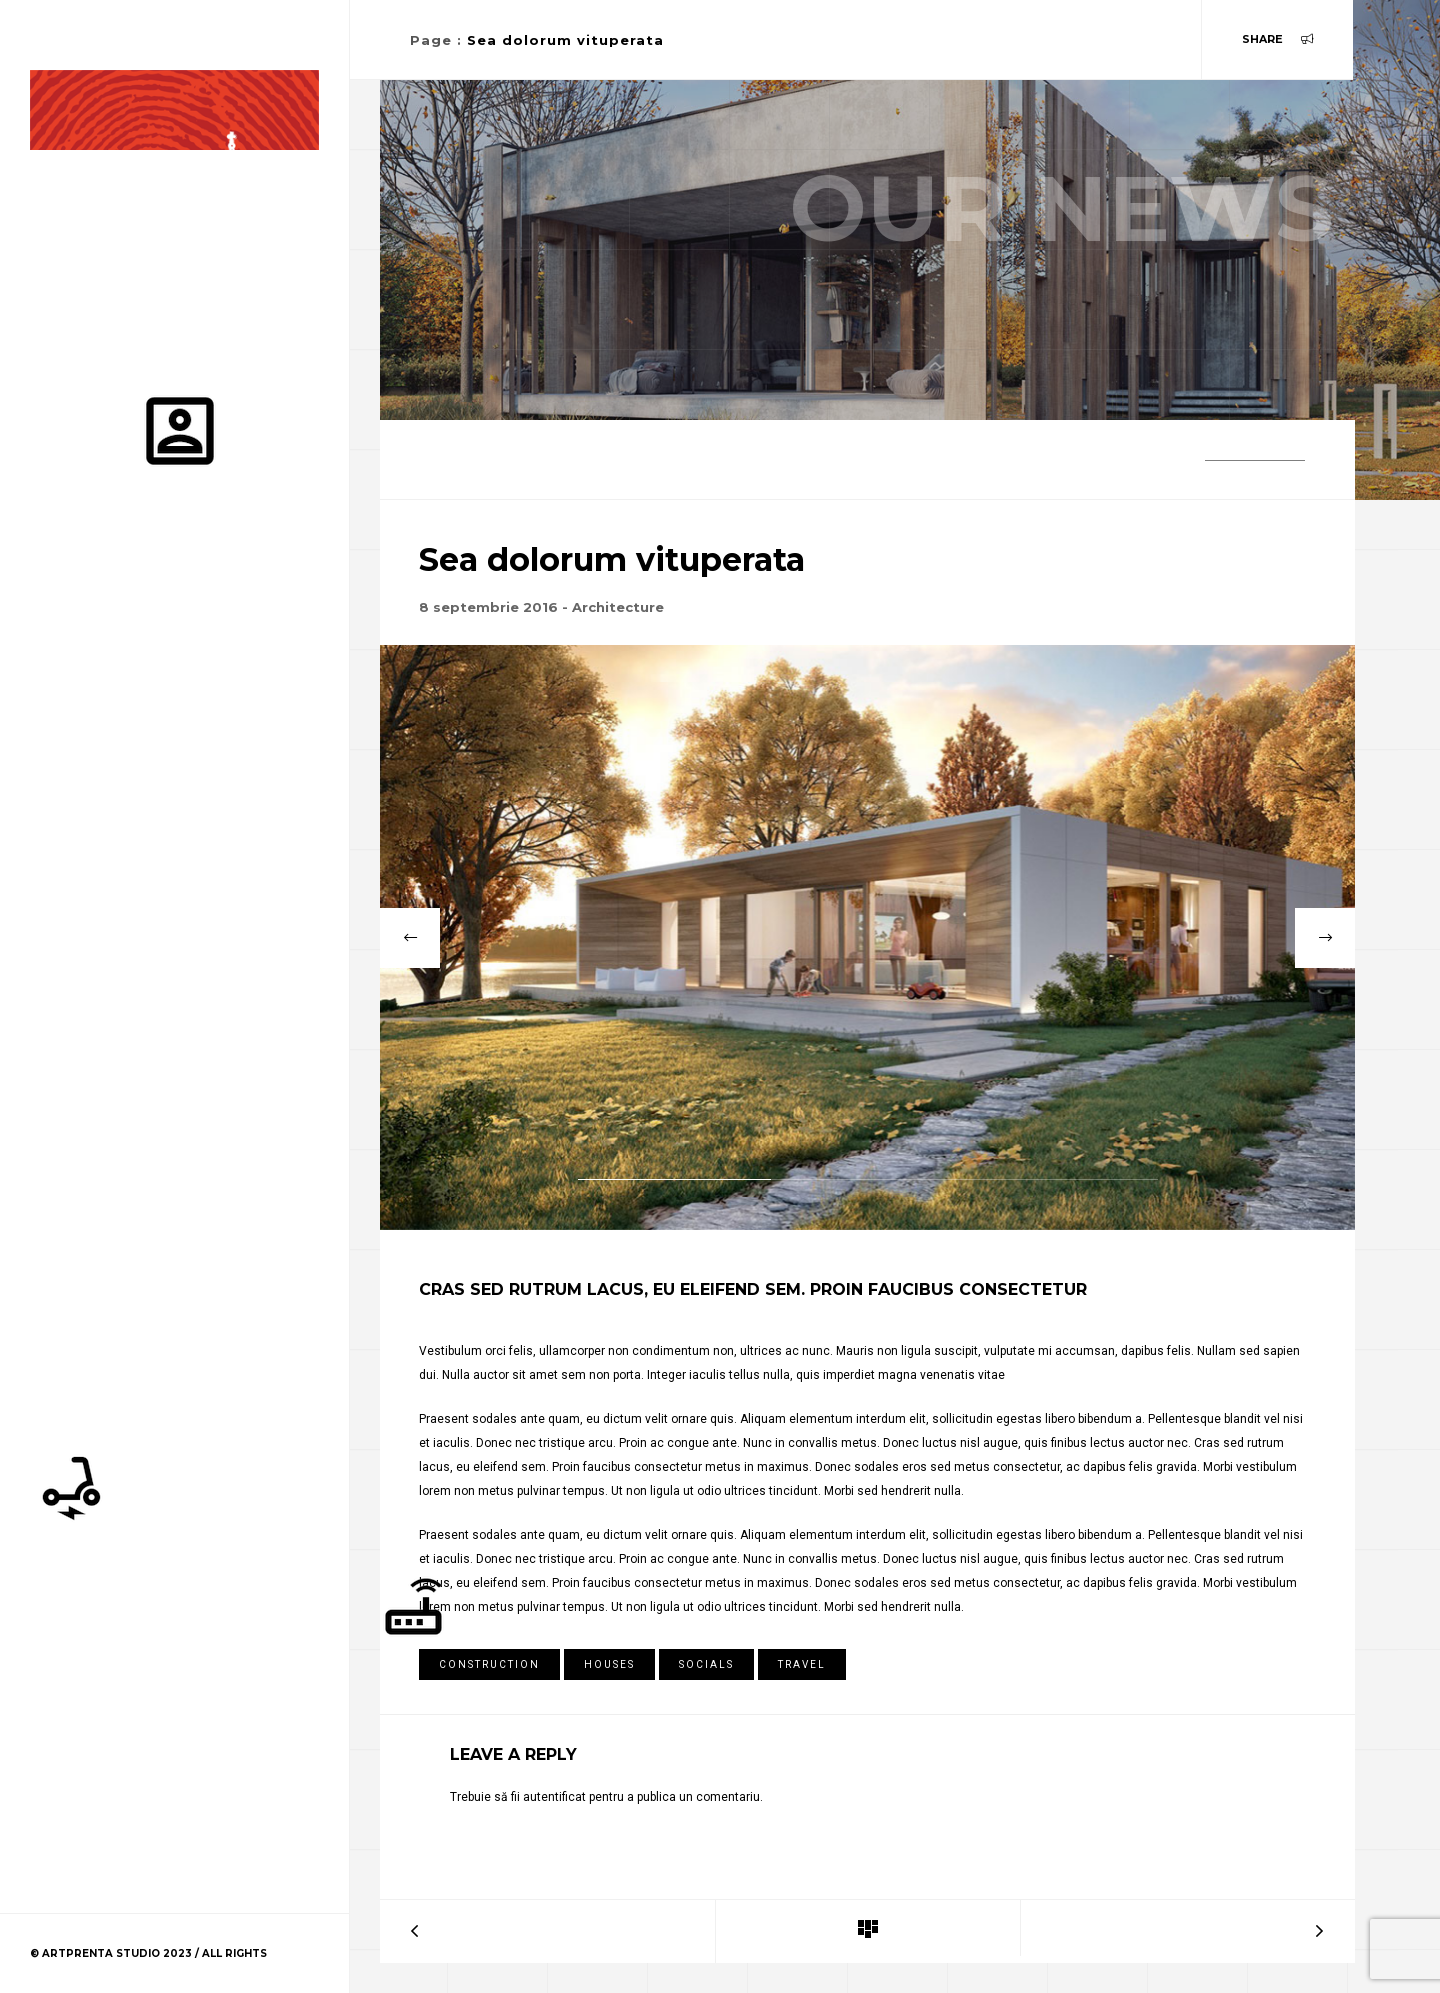 The width and height of the screenshot is (1440, 1993). What do you see at coordinates (71, 1488) in the screenshot?
I see `find nearby electric scooter rentals` at bounding box center [71, 1488].